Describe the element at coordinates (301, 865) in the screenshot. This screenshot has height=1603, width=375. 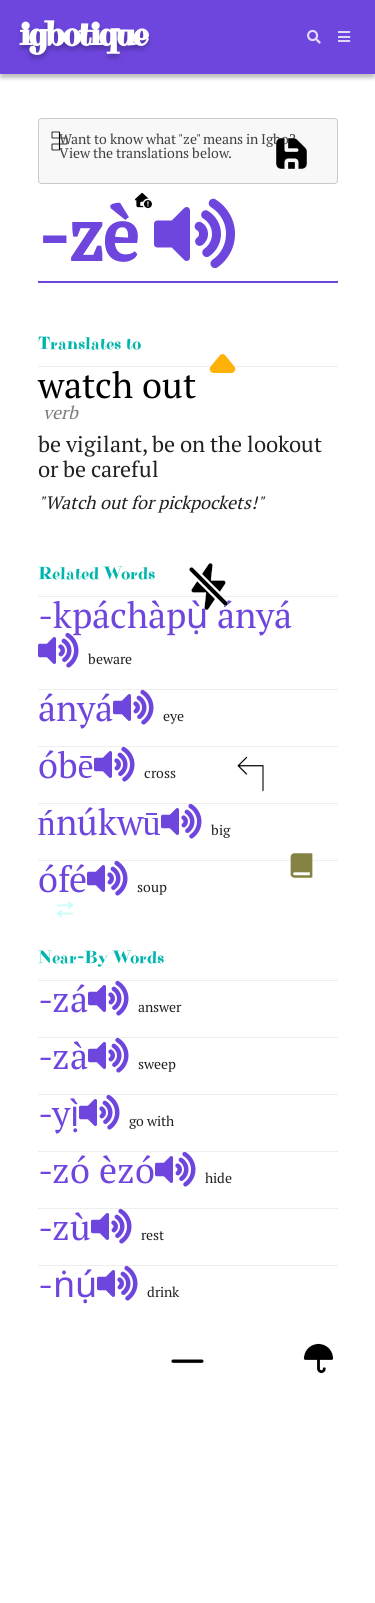
I see `open your library or reading list` at that location.